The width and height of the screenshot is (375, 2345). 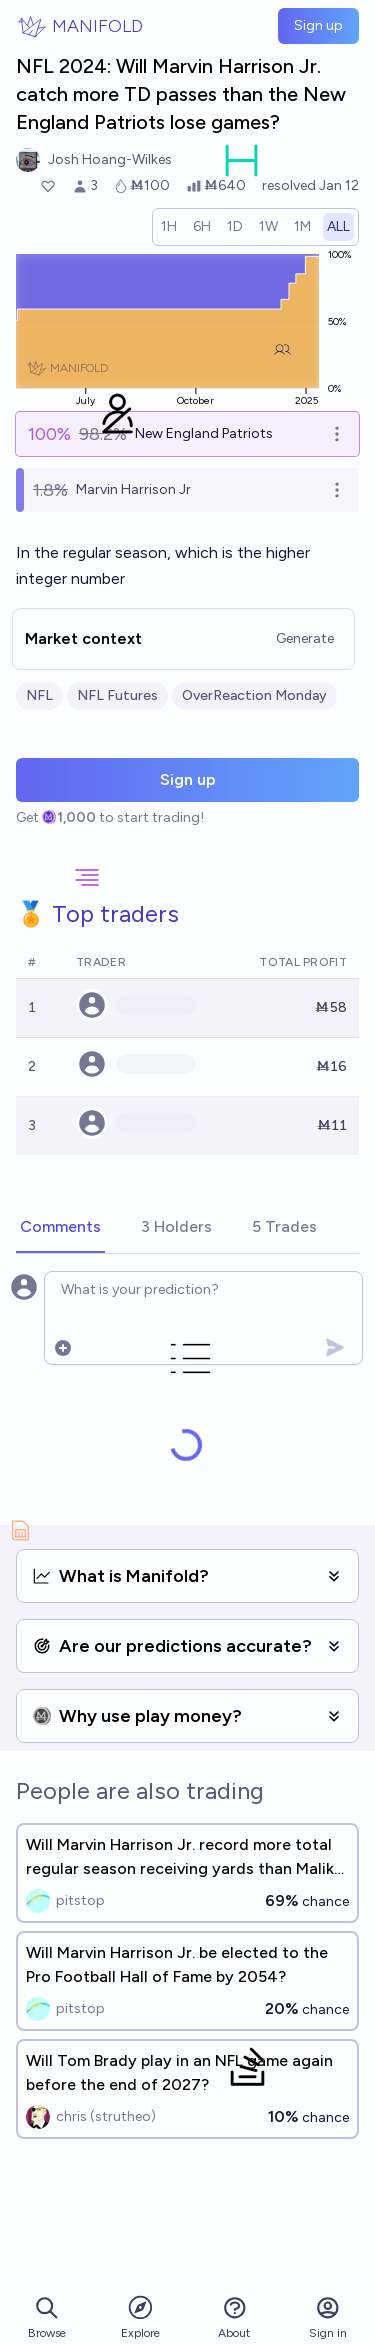 I want to click on view all users or contacts, so click(x=282, y=349).